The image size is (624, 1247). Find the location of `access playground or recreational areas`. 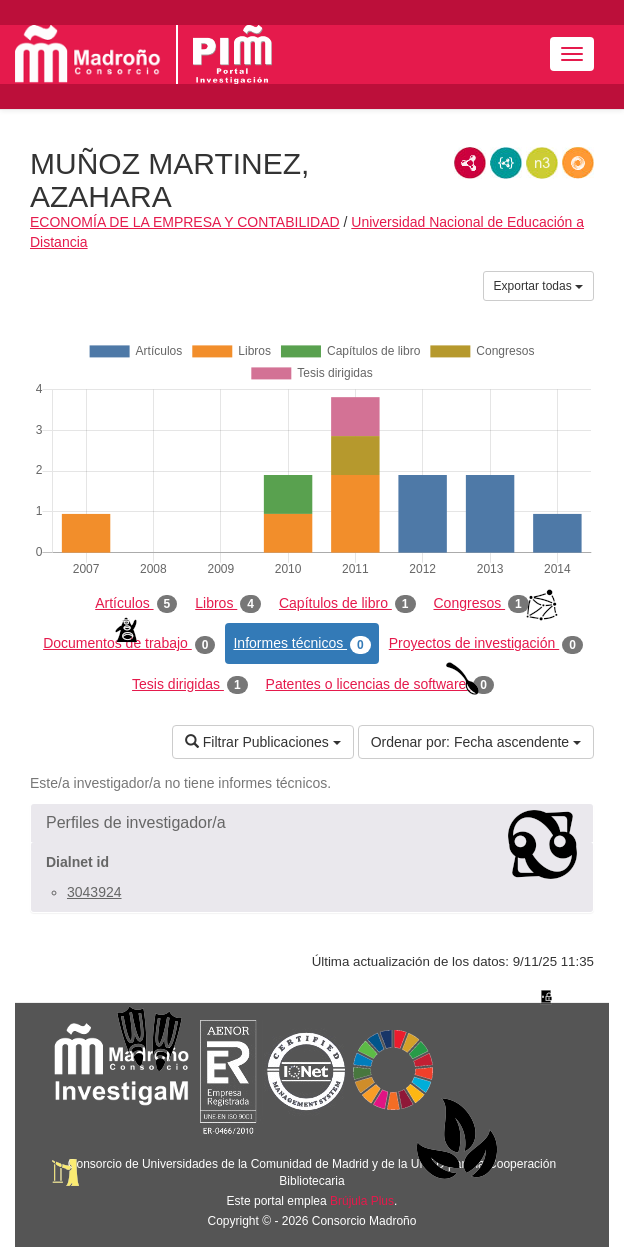

access playground or recreational areas is located at coordinates (65, 1172).